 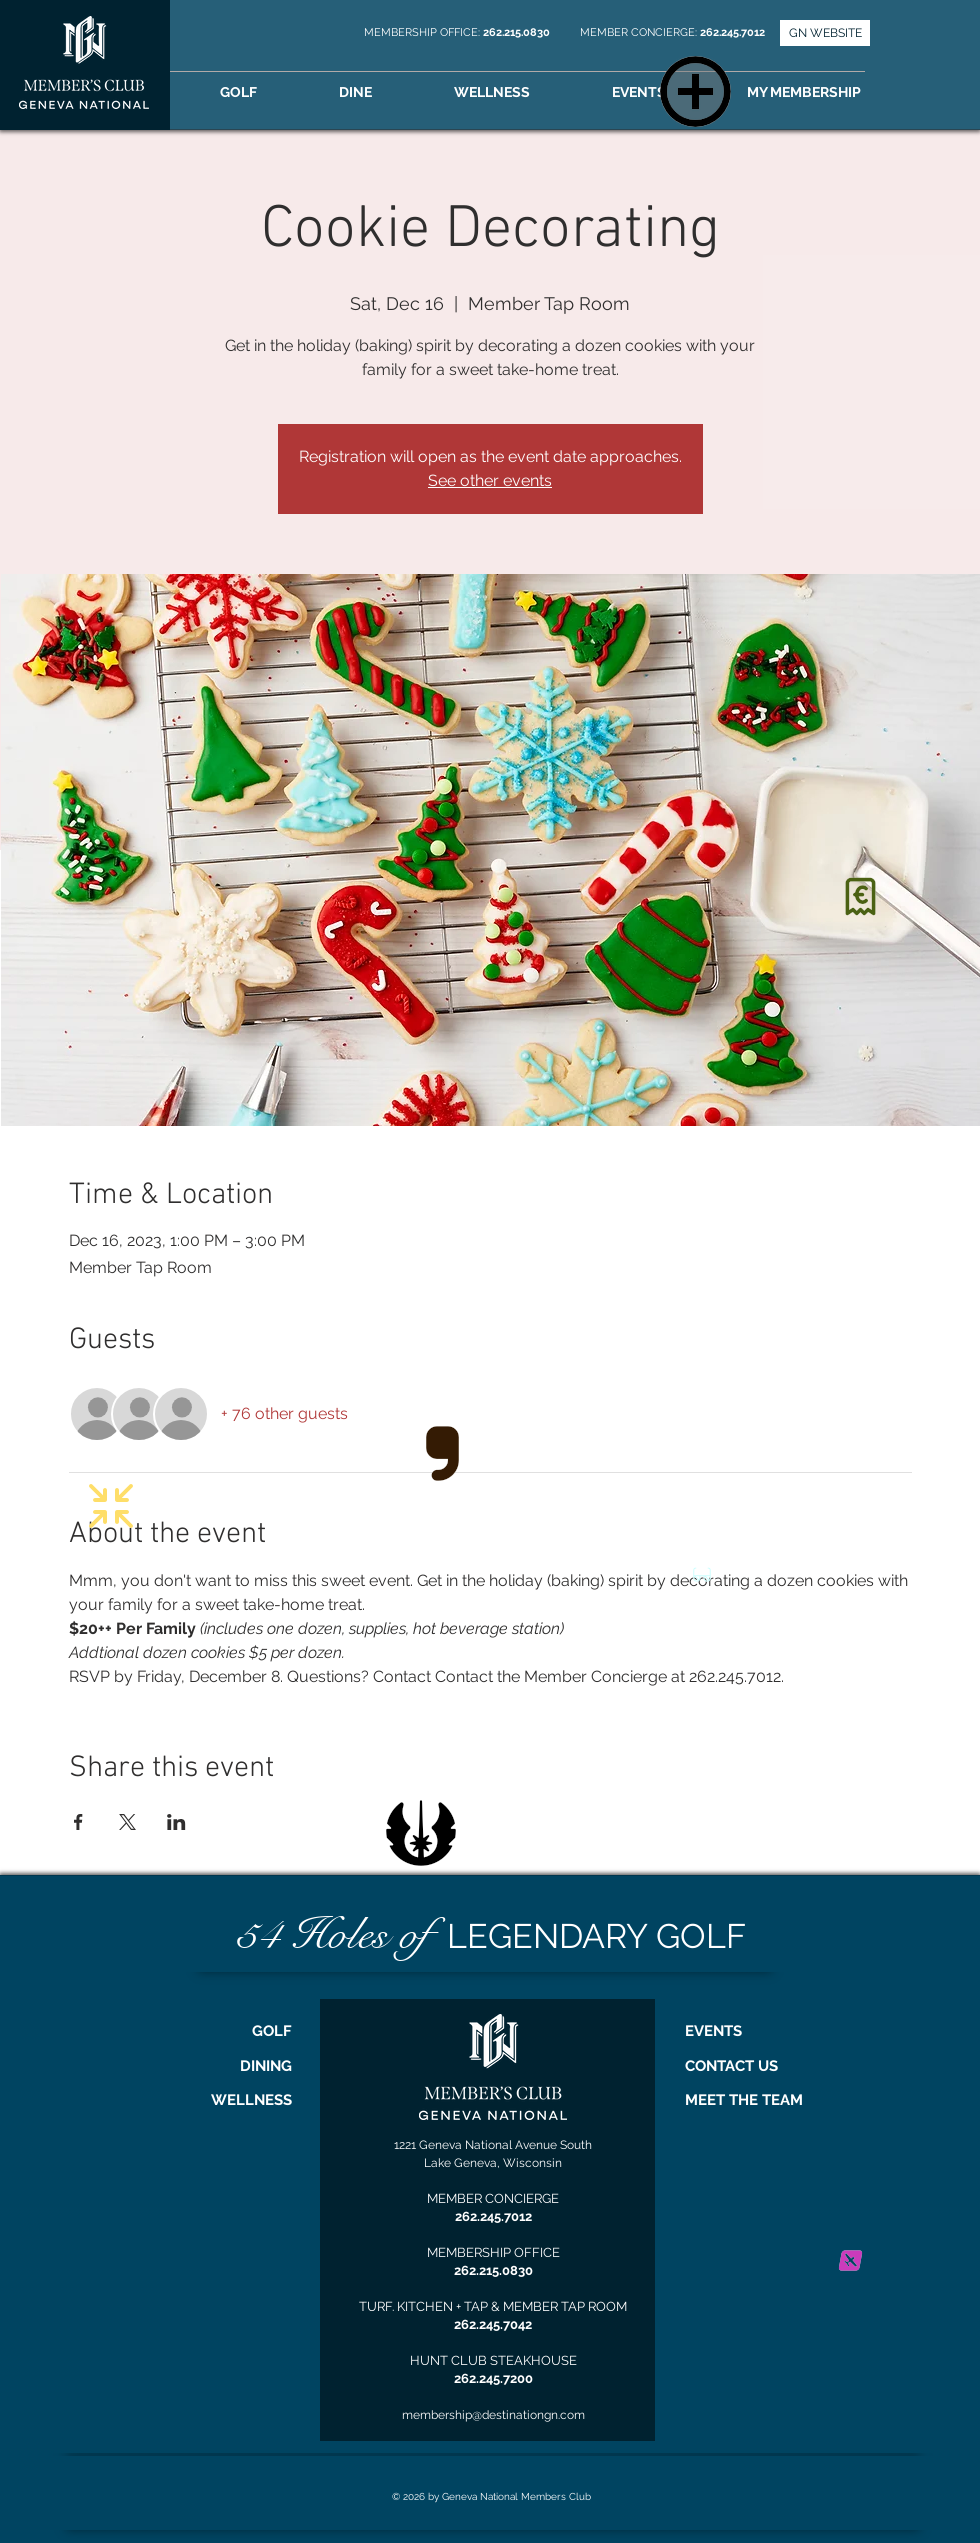 What do you see at coordinates (111, 1506) in the screenshot?
I see `exit fullscreen mode` at bounding box center [111, 1506].